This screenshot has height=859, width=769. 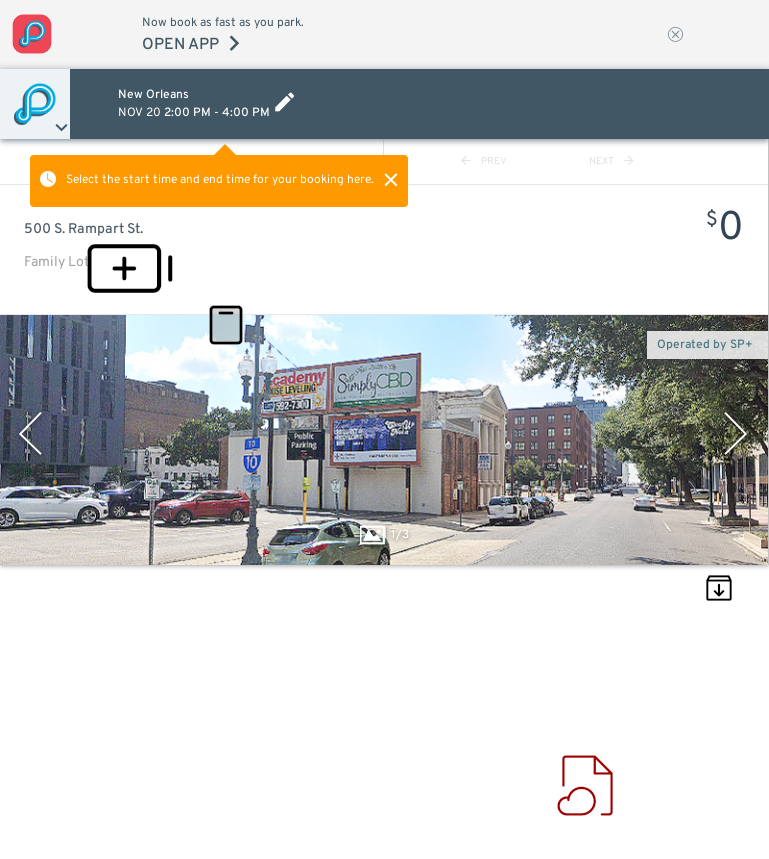 I want to click on download to storage or archive, so click(x=719, y=588).